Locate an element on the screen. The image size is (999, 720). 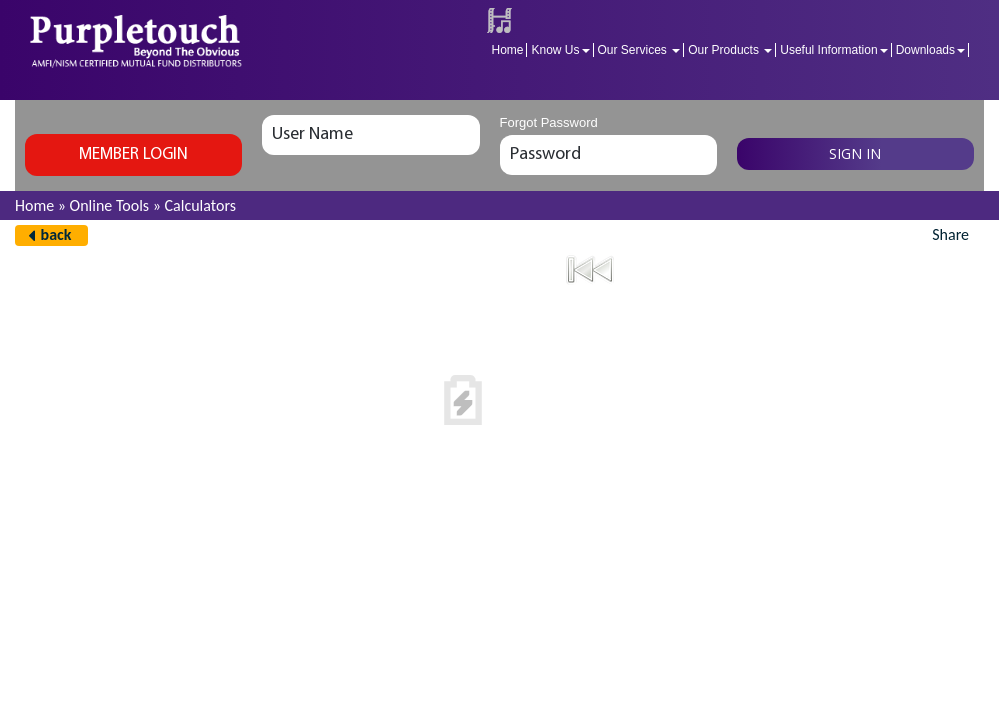
skip to previous track is located at coordinates (590, 270).